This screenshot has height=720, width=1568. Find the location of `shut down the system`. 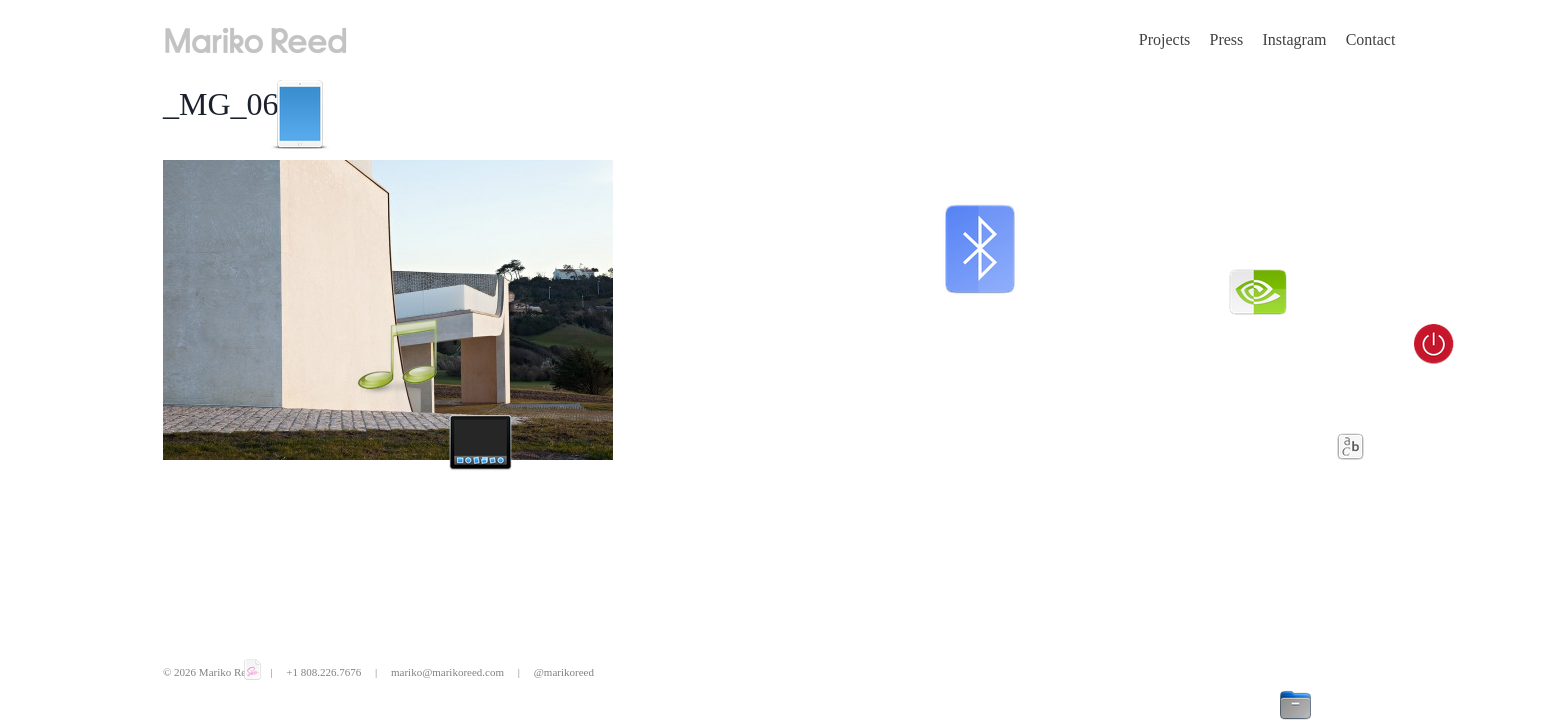

shut down the system is located at coordinates (1434, 344).